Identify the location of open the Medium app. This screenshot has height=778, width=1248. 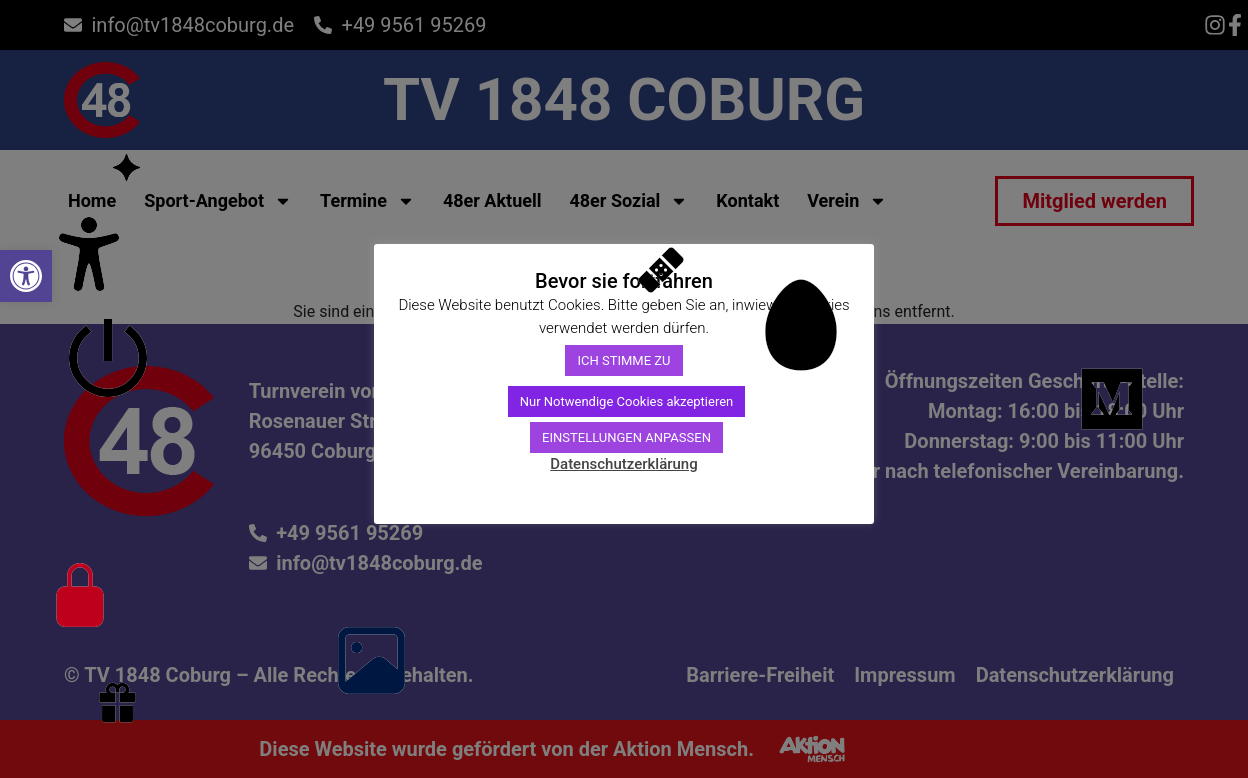
(1112, 399).